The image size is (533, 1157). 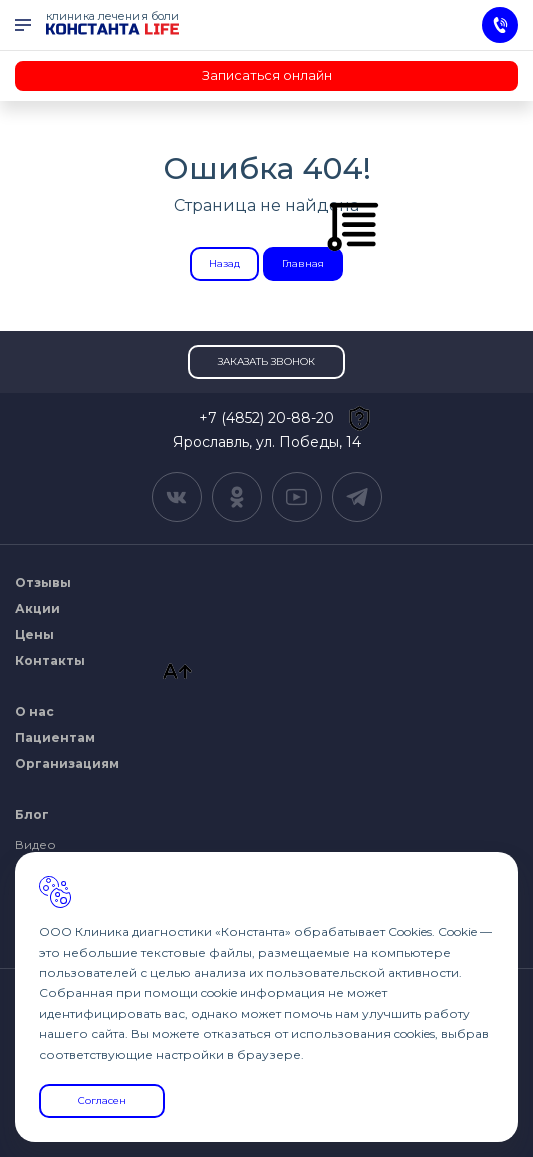 What do you see at coordinates (354, 227) in the screenshot?
I see `adjust window blinds or shades` at bounding box center [354, 227].